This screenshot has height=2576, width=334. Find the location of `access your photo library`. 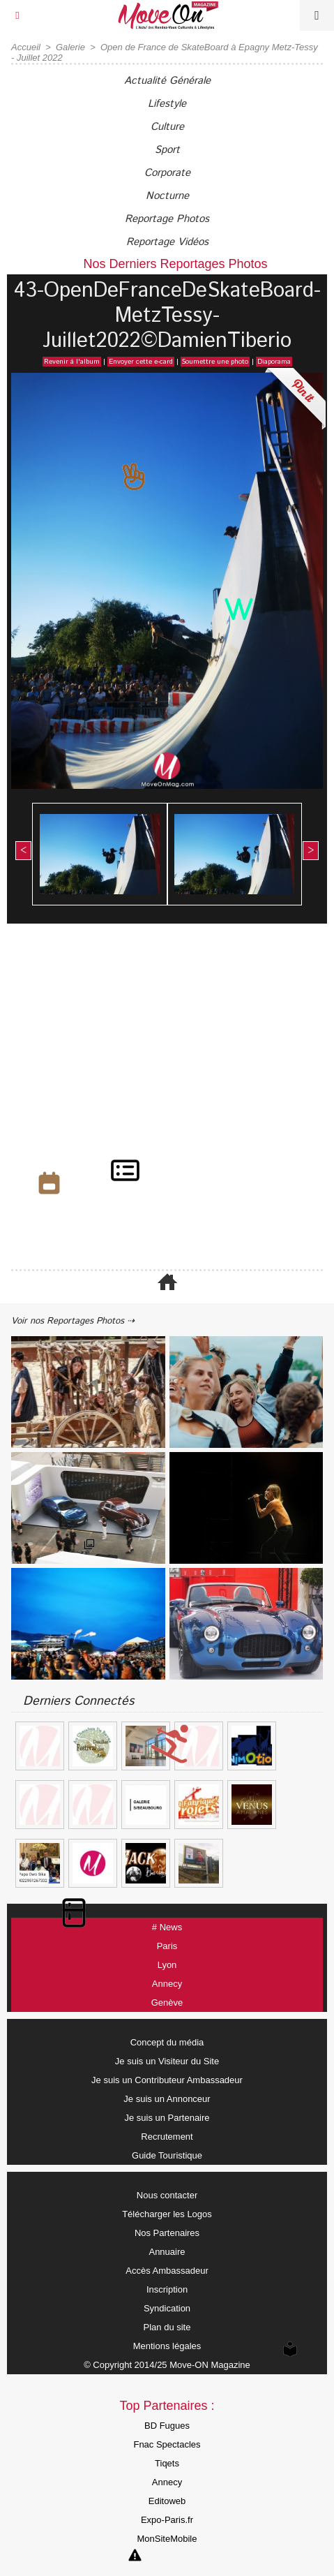

access your photo library is located at coordinates (89, 1544).